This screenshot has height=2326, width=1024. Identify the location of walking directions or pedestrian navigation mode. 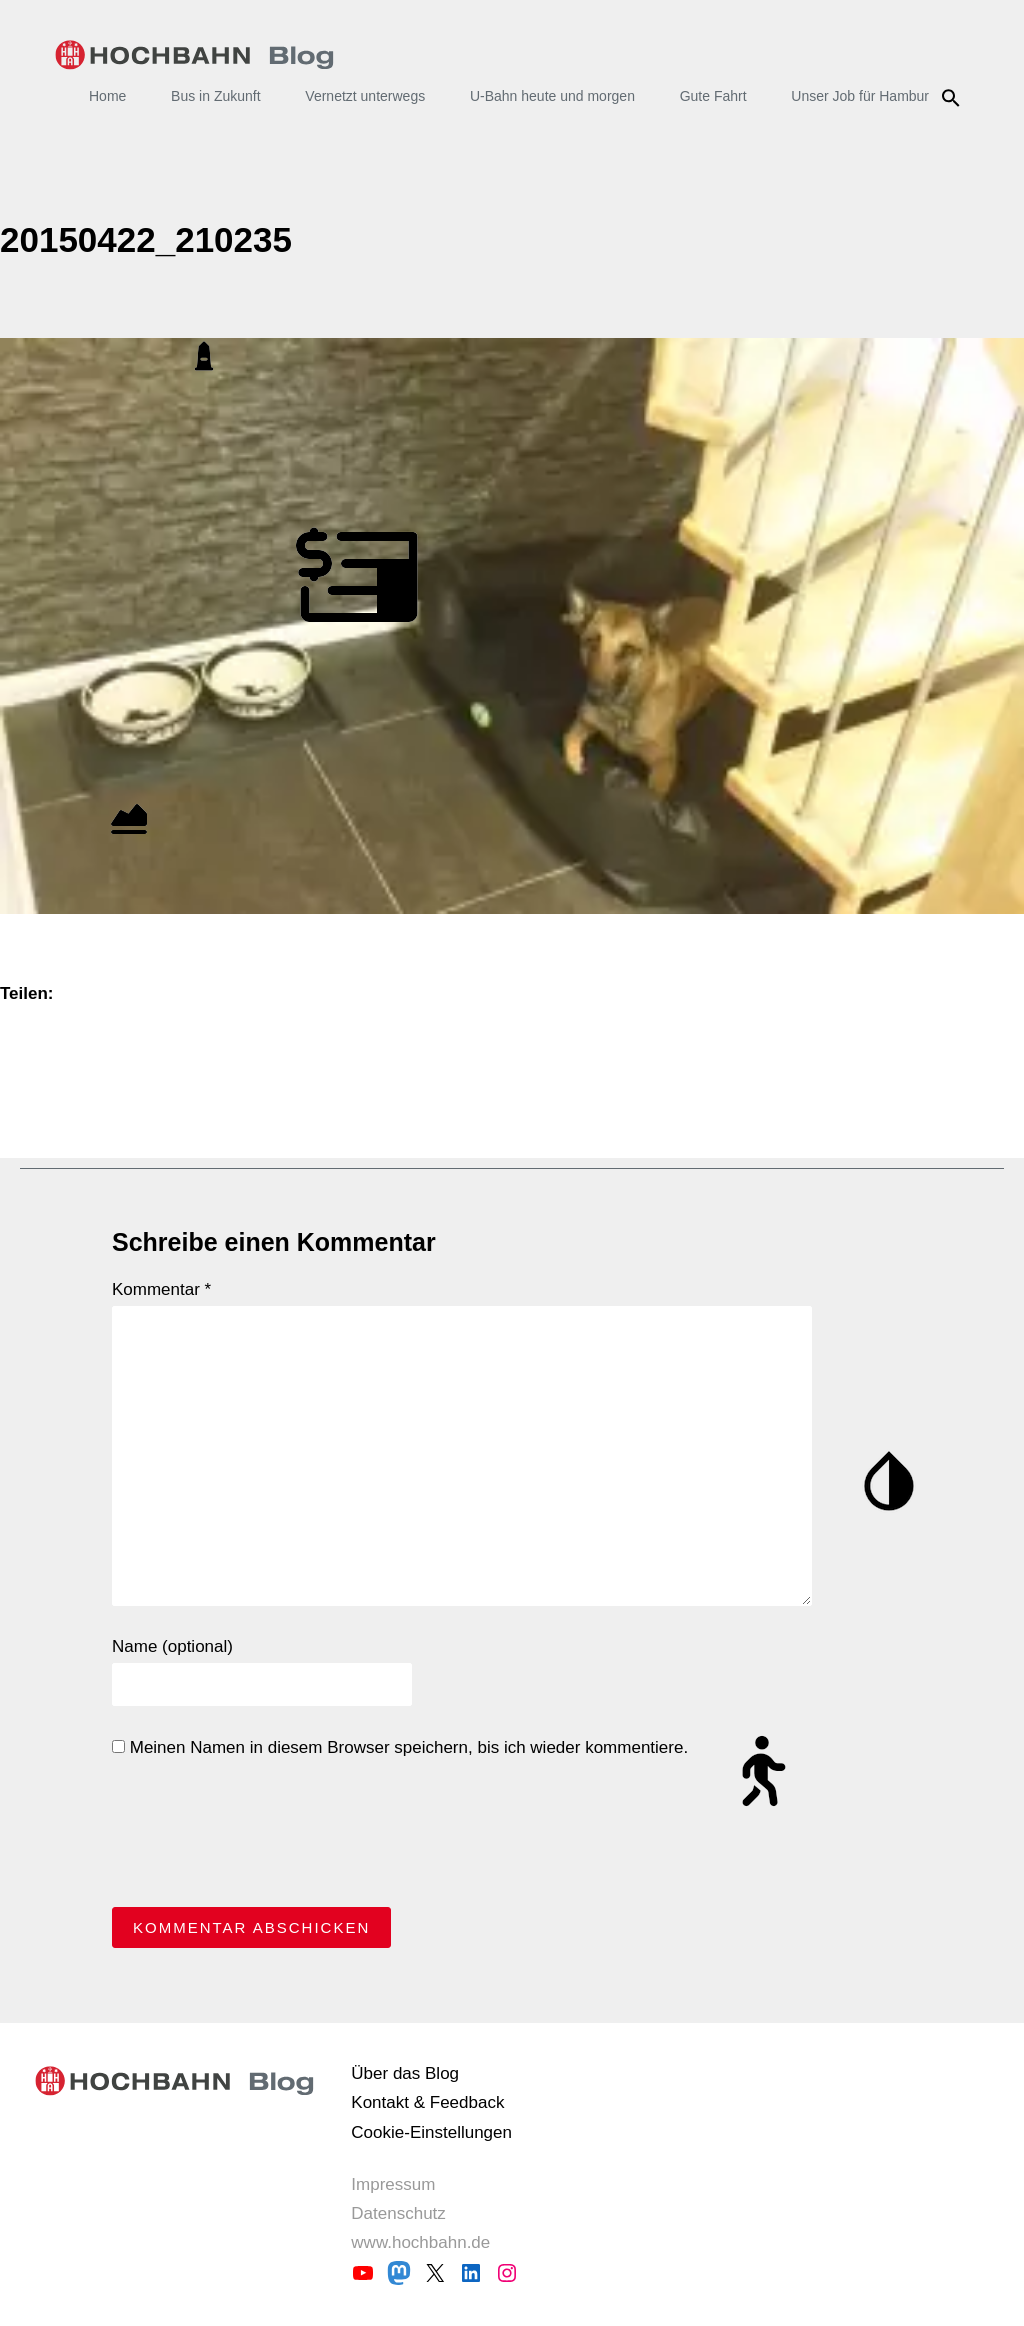
(762, 1771).